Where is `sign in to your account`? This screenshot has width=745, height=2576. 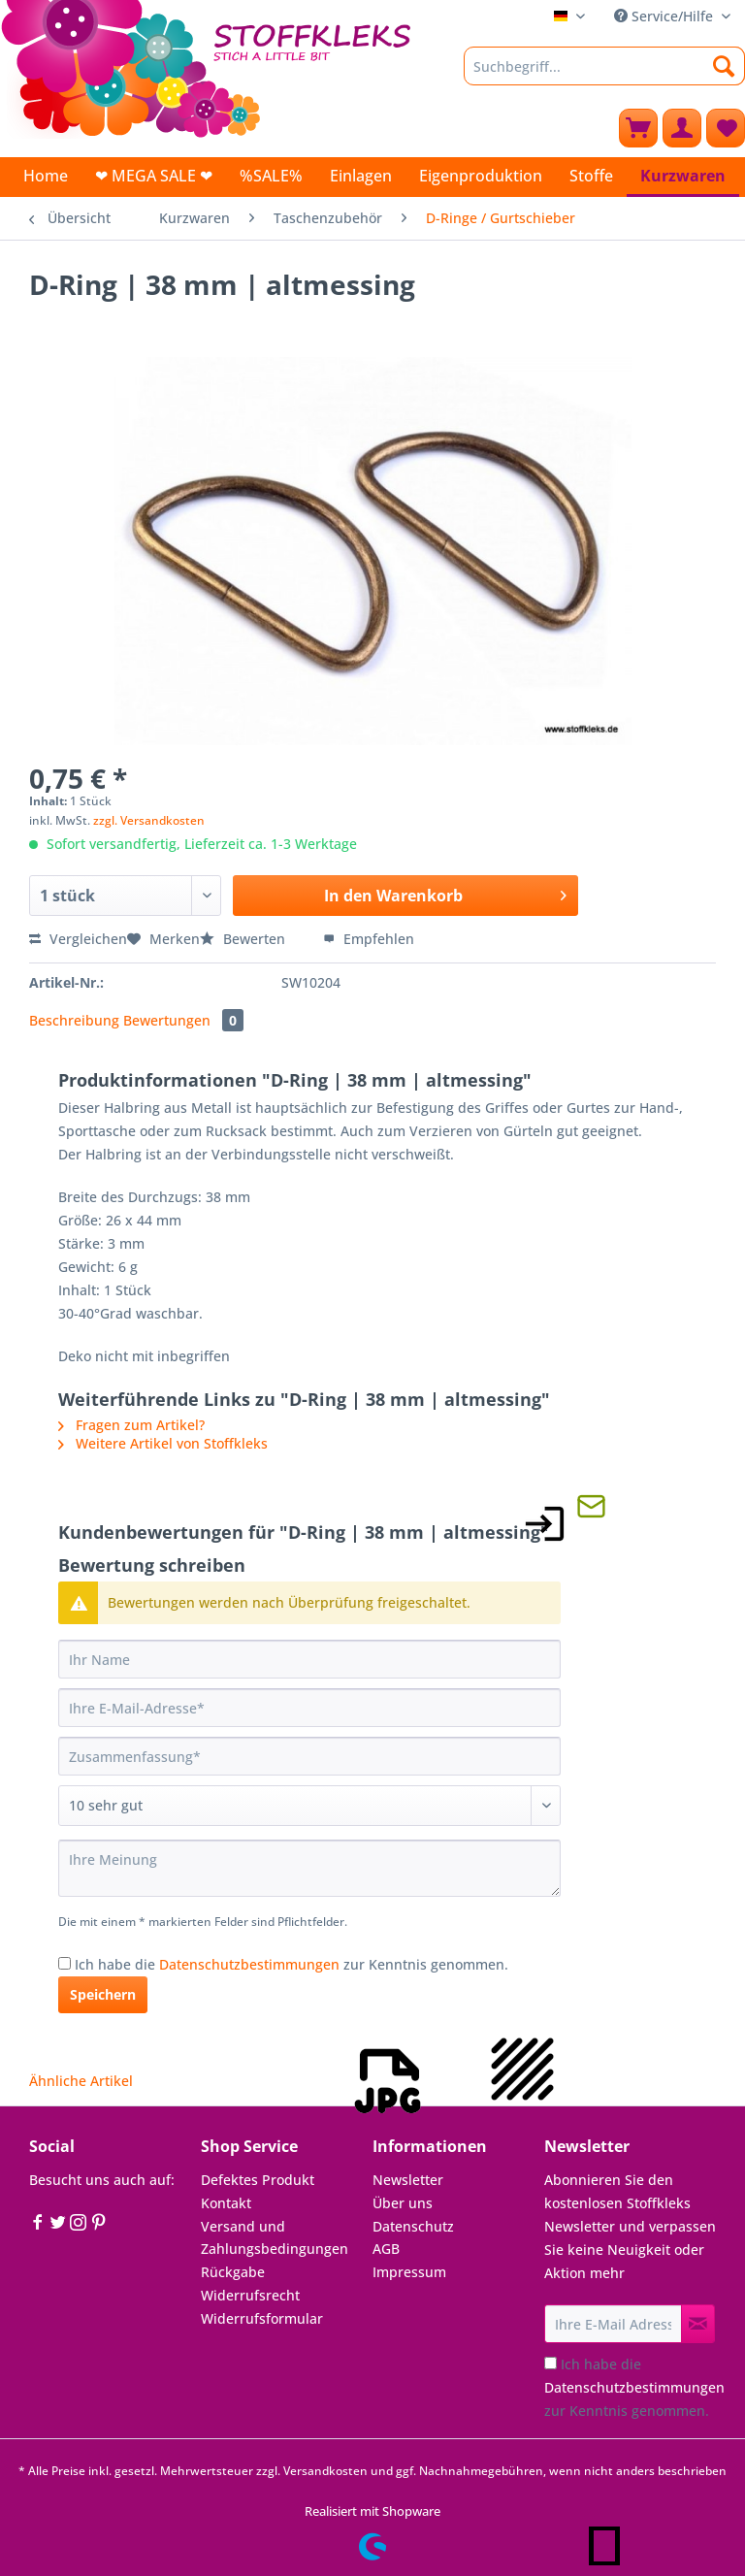 sign in to your account is located at coordinates (544, 1523).